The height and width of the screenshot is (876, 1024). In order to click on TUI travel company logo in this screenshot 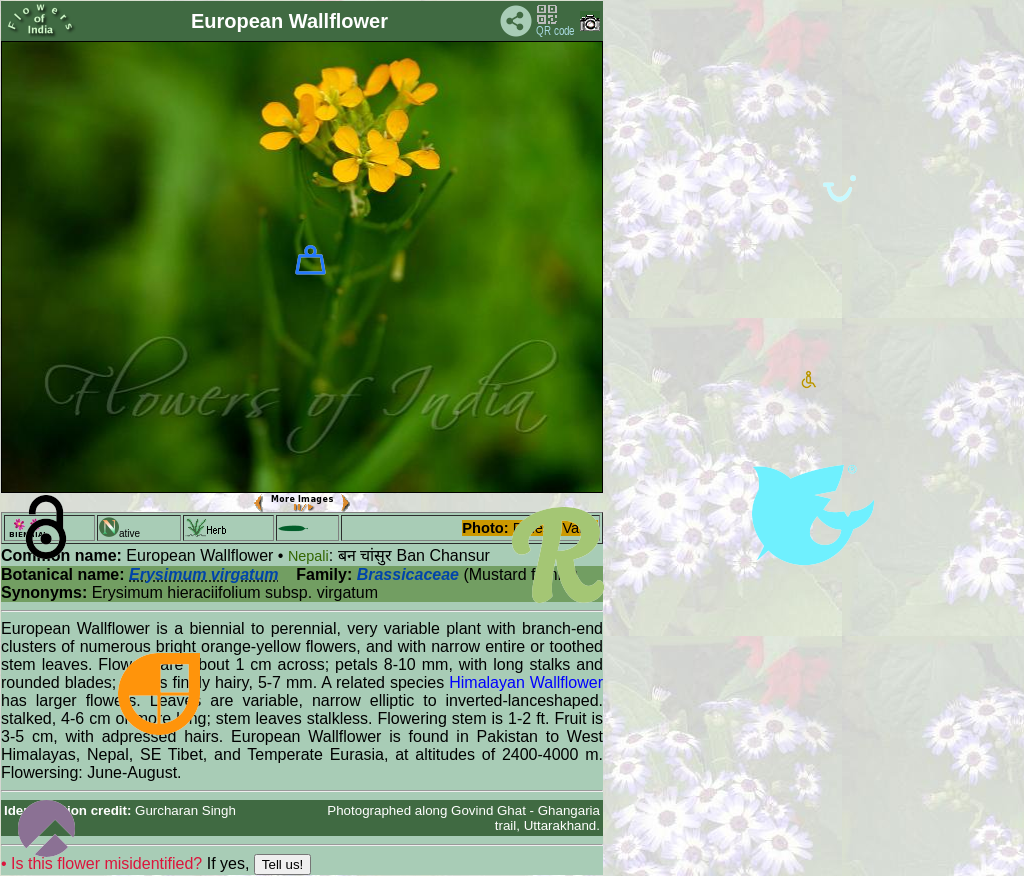, I will do `click(839, 188)`.